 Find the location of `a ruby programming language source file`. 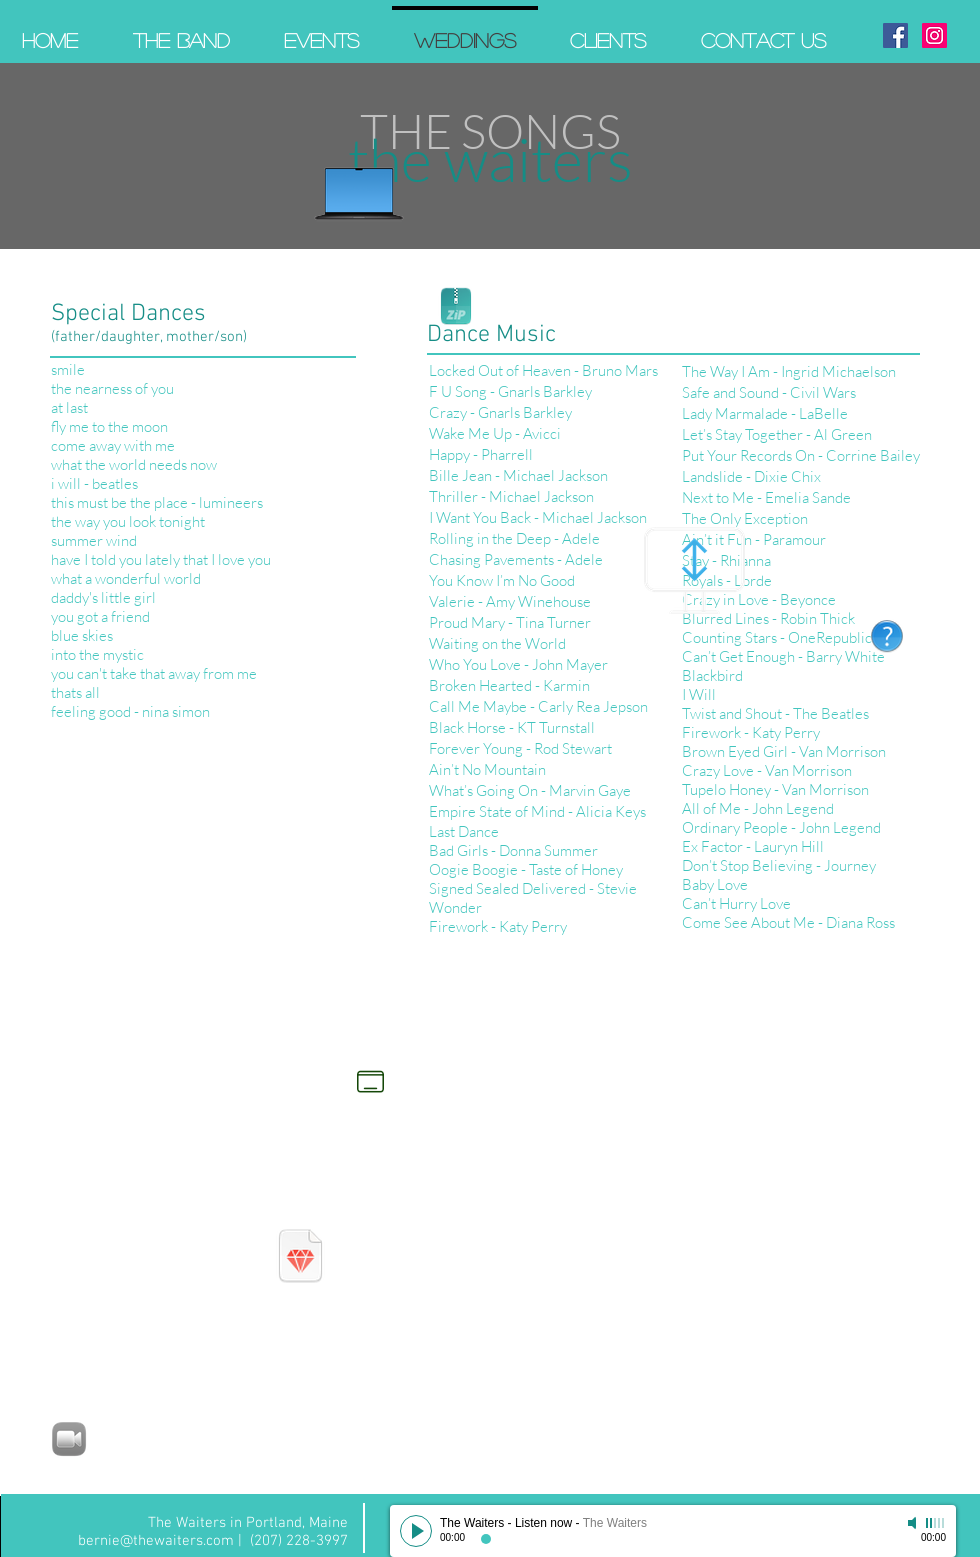

a ruby programming language source file is located at coordinates (300, 1255).